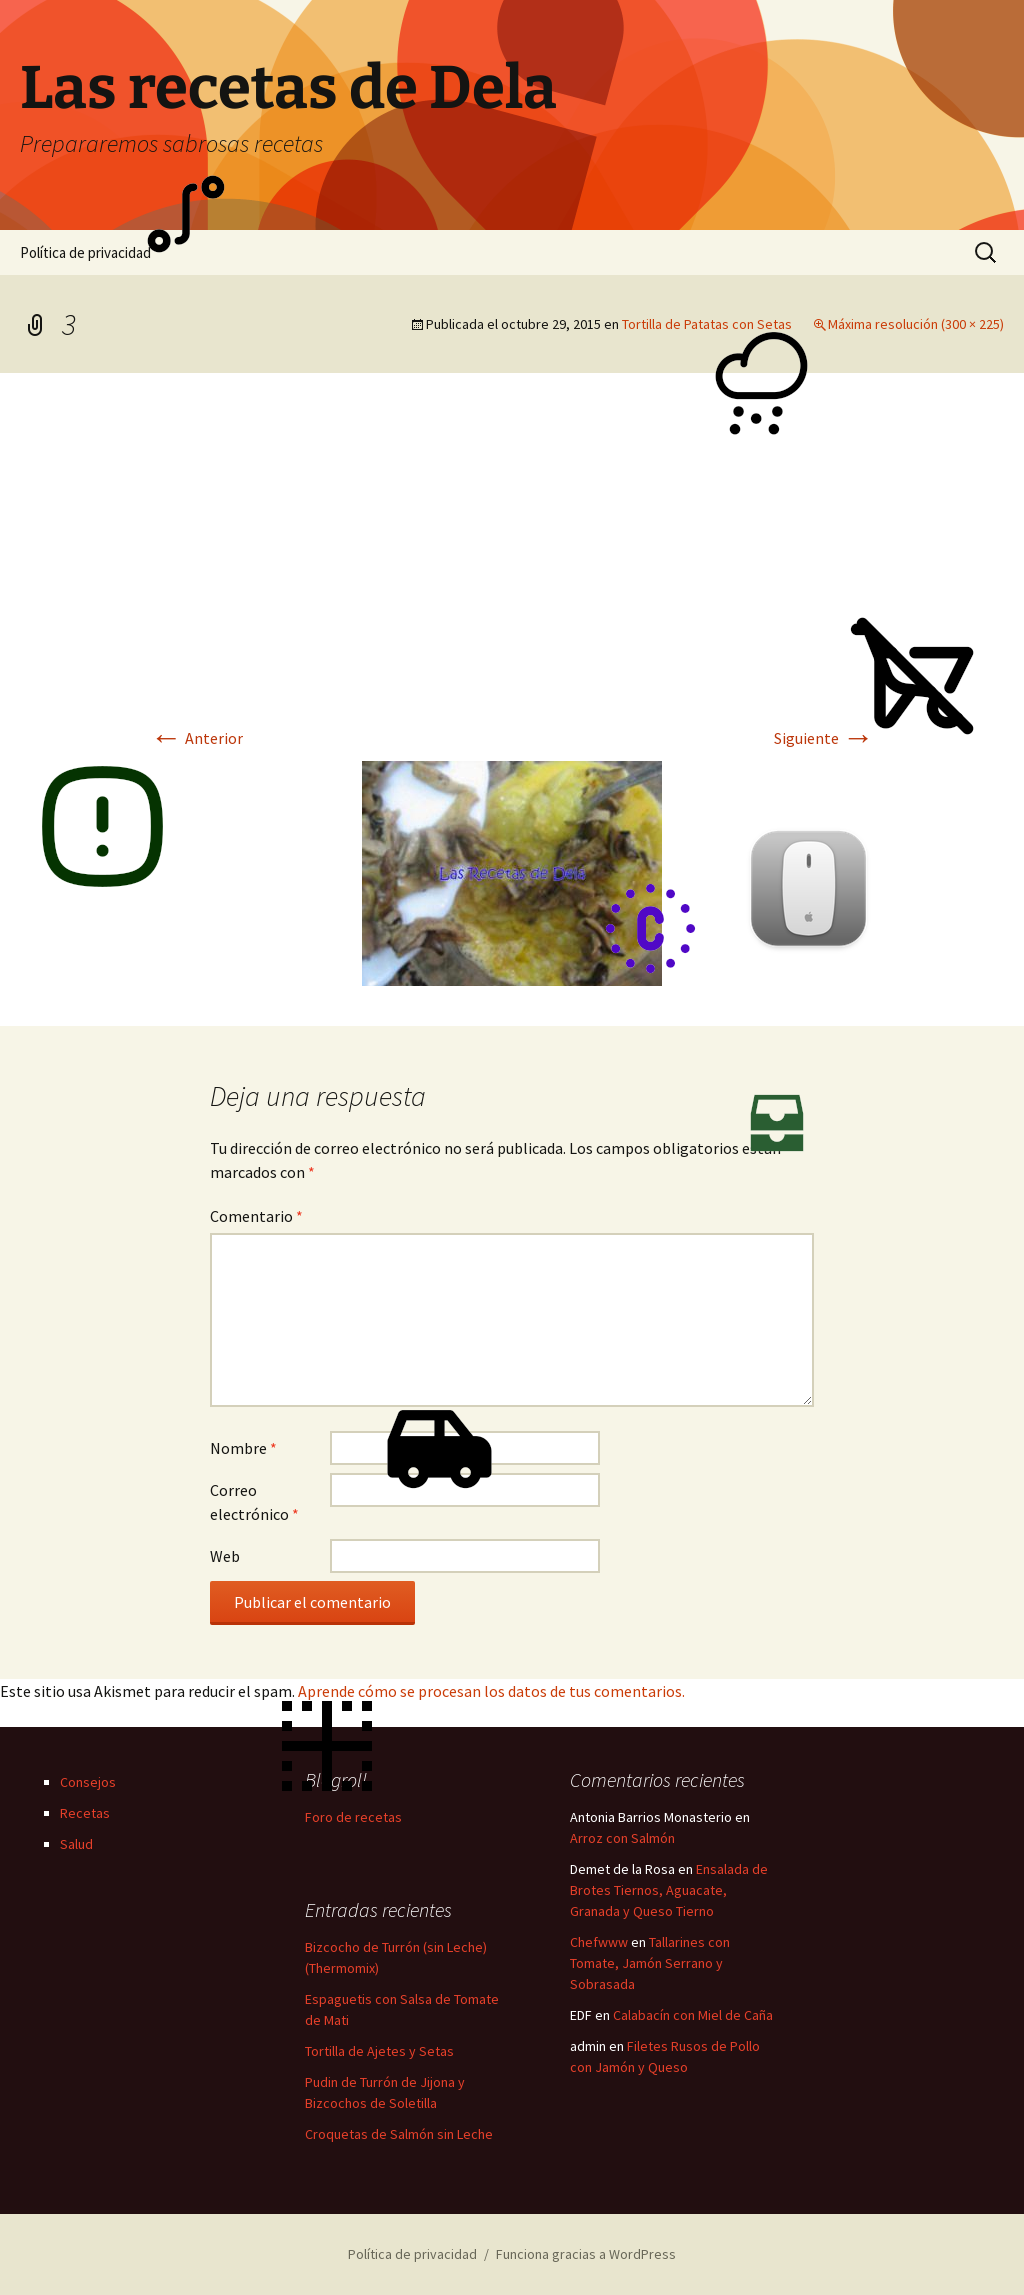 Image resolution: width=1024 pixels, height=2295 pixels. What do you see at coordinates (808, 888) in the screenshot?
I see `configure mouse settings` at bounding box center [808, 888].